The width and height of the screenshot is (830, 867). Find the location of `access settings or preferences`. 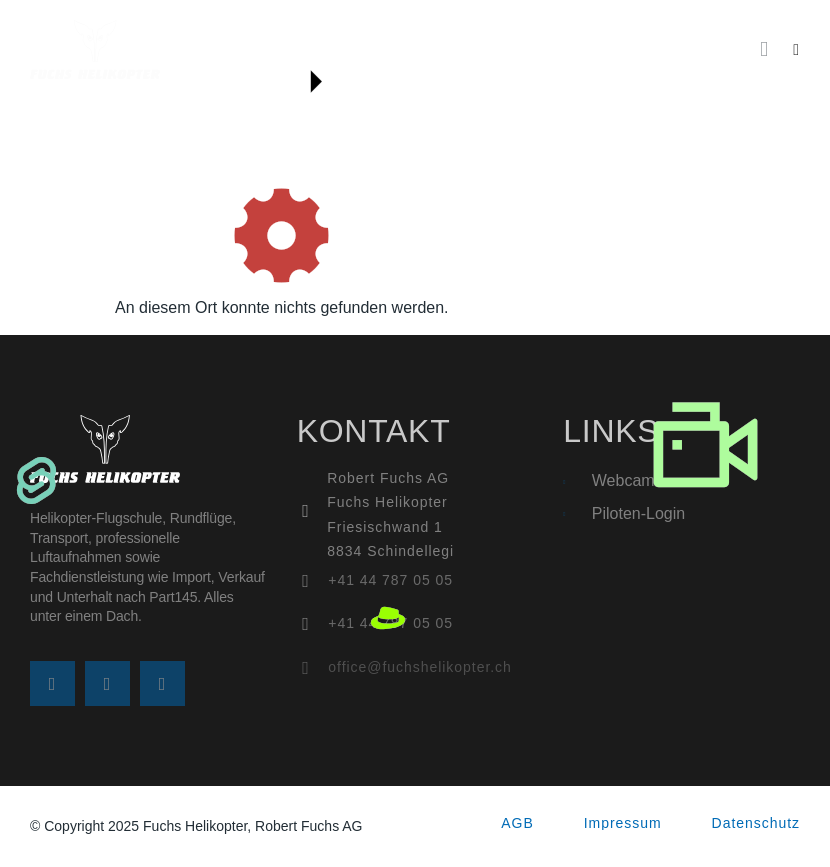

access settings or preferences is located at coordinates (281, 235).